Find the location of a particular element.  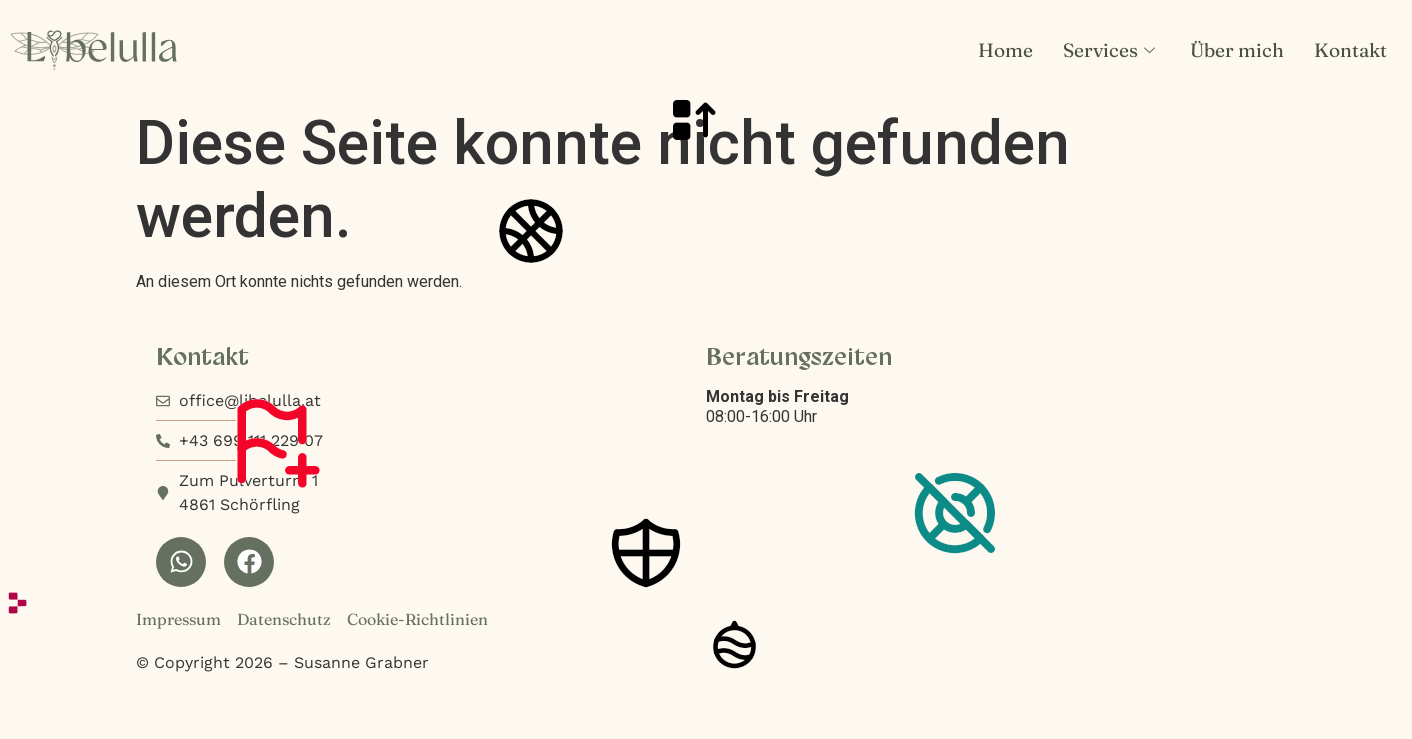

add a new flag or bookmark is located at coordinates (272, 440).